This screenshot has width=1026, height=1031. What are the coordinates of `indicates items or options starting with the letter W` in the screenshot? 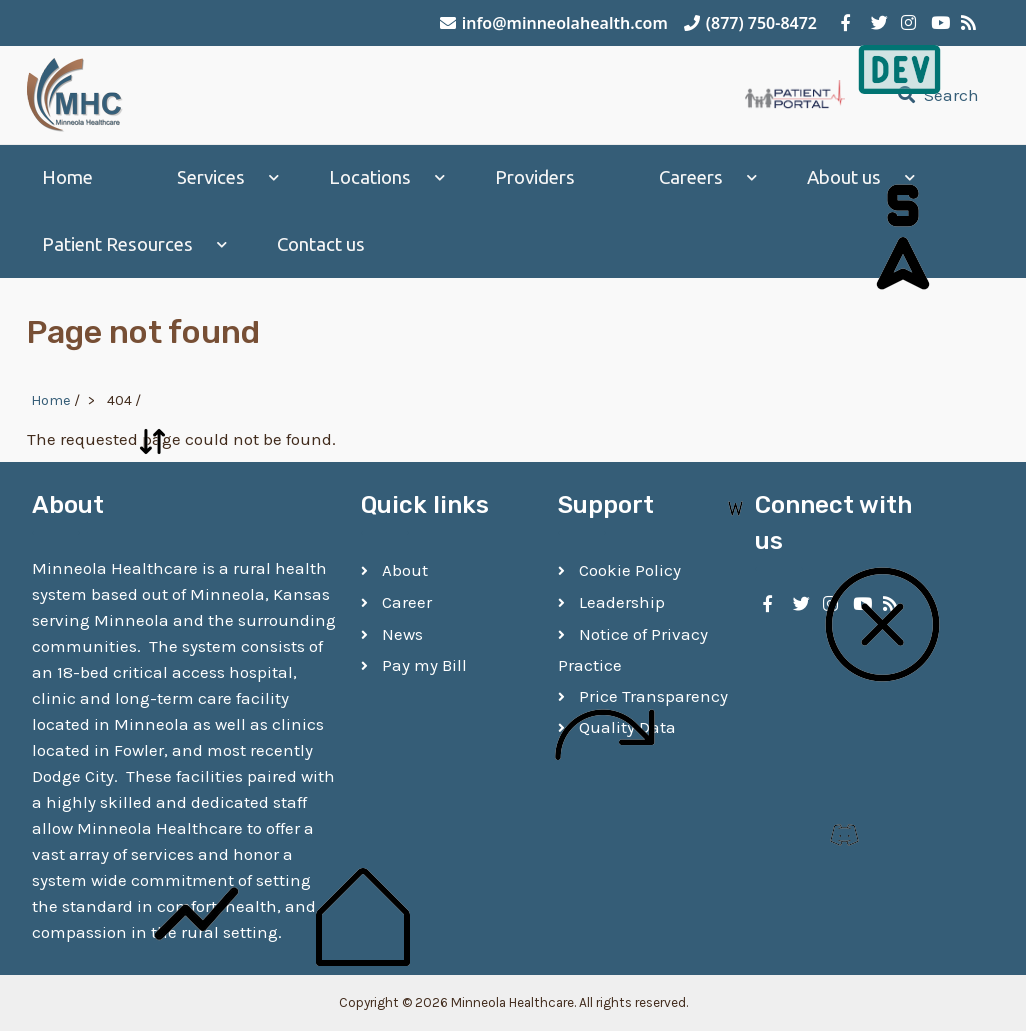 It's located at (735, 508).